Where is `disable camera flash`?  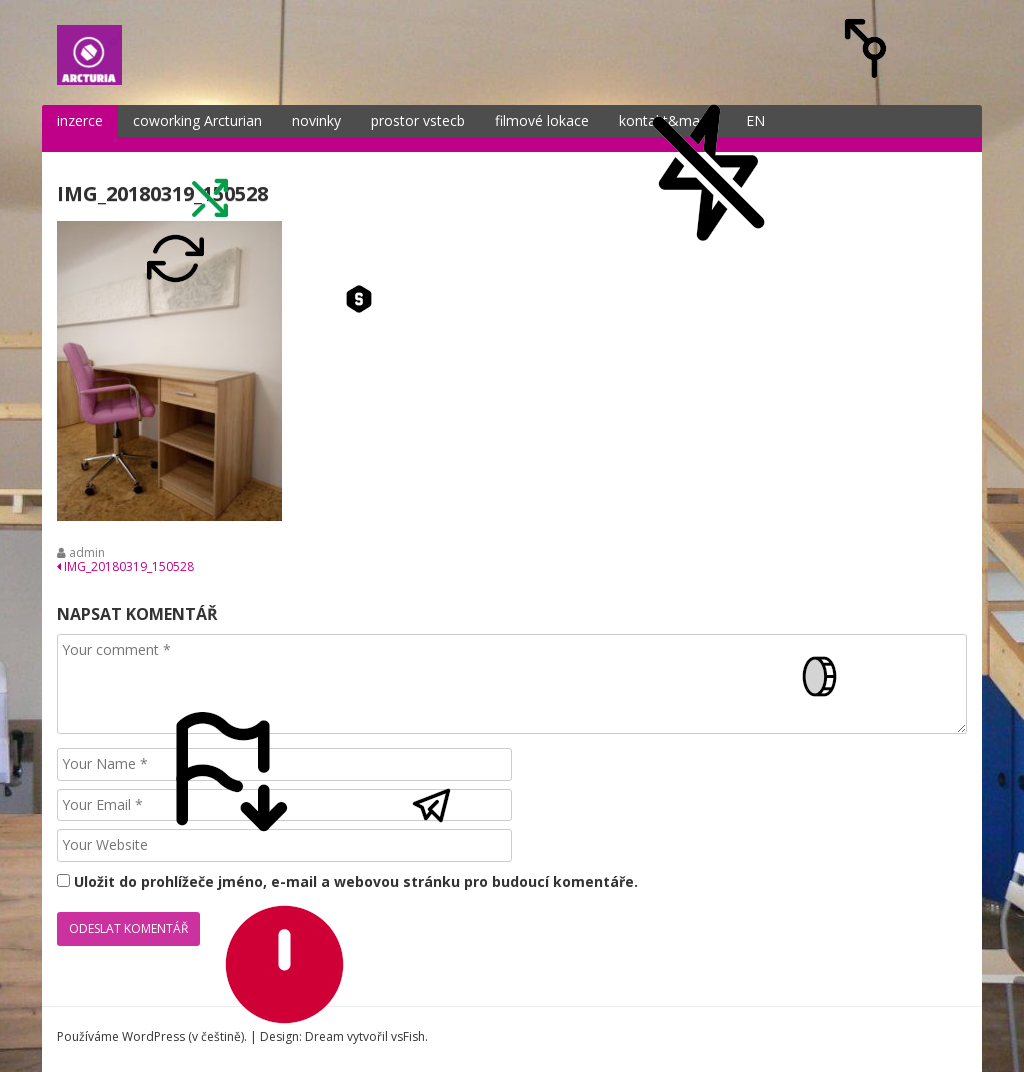
disable camera flash is located at coordinates (708, 172).